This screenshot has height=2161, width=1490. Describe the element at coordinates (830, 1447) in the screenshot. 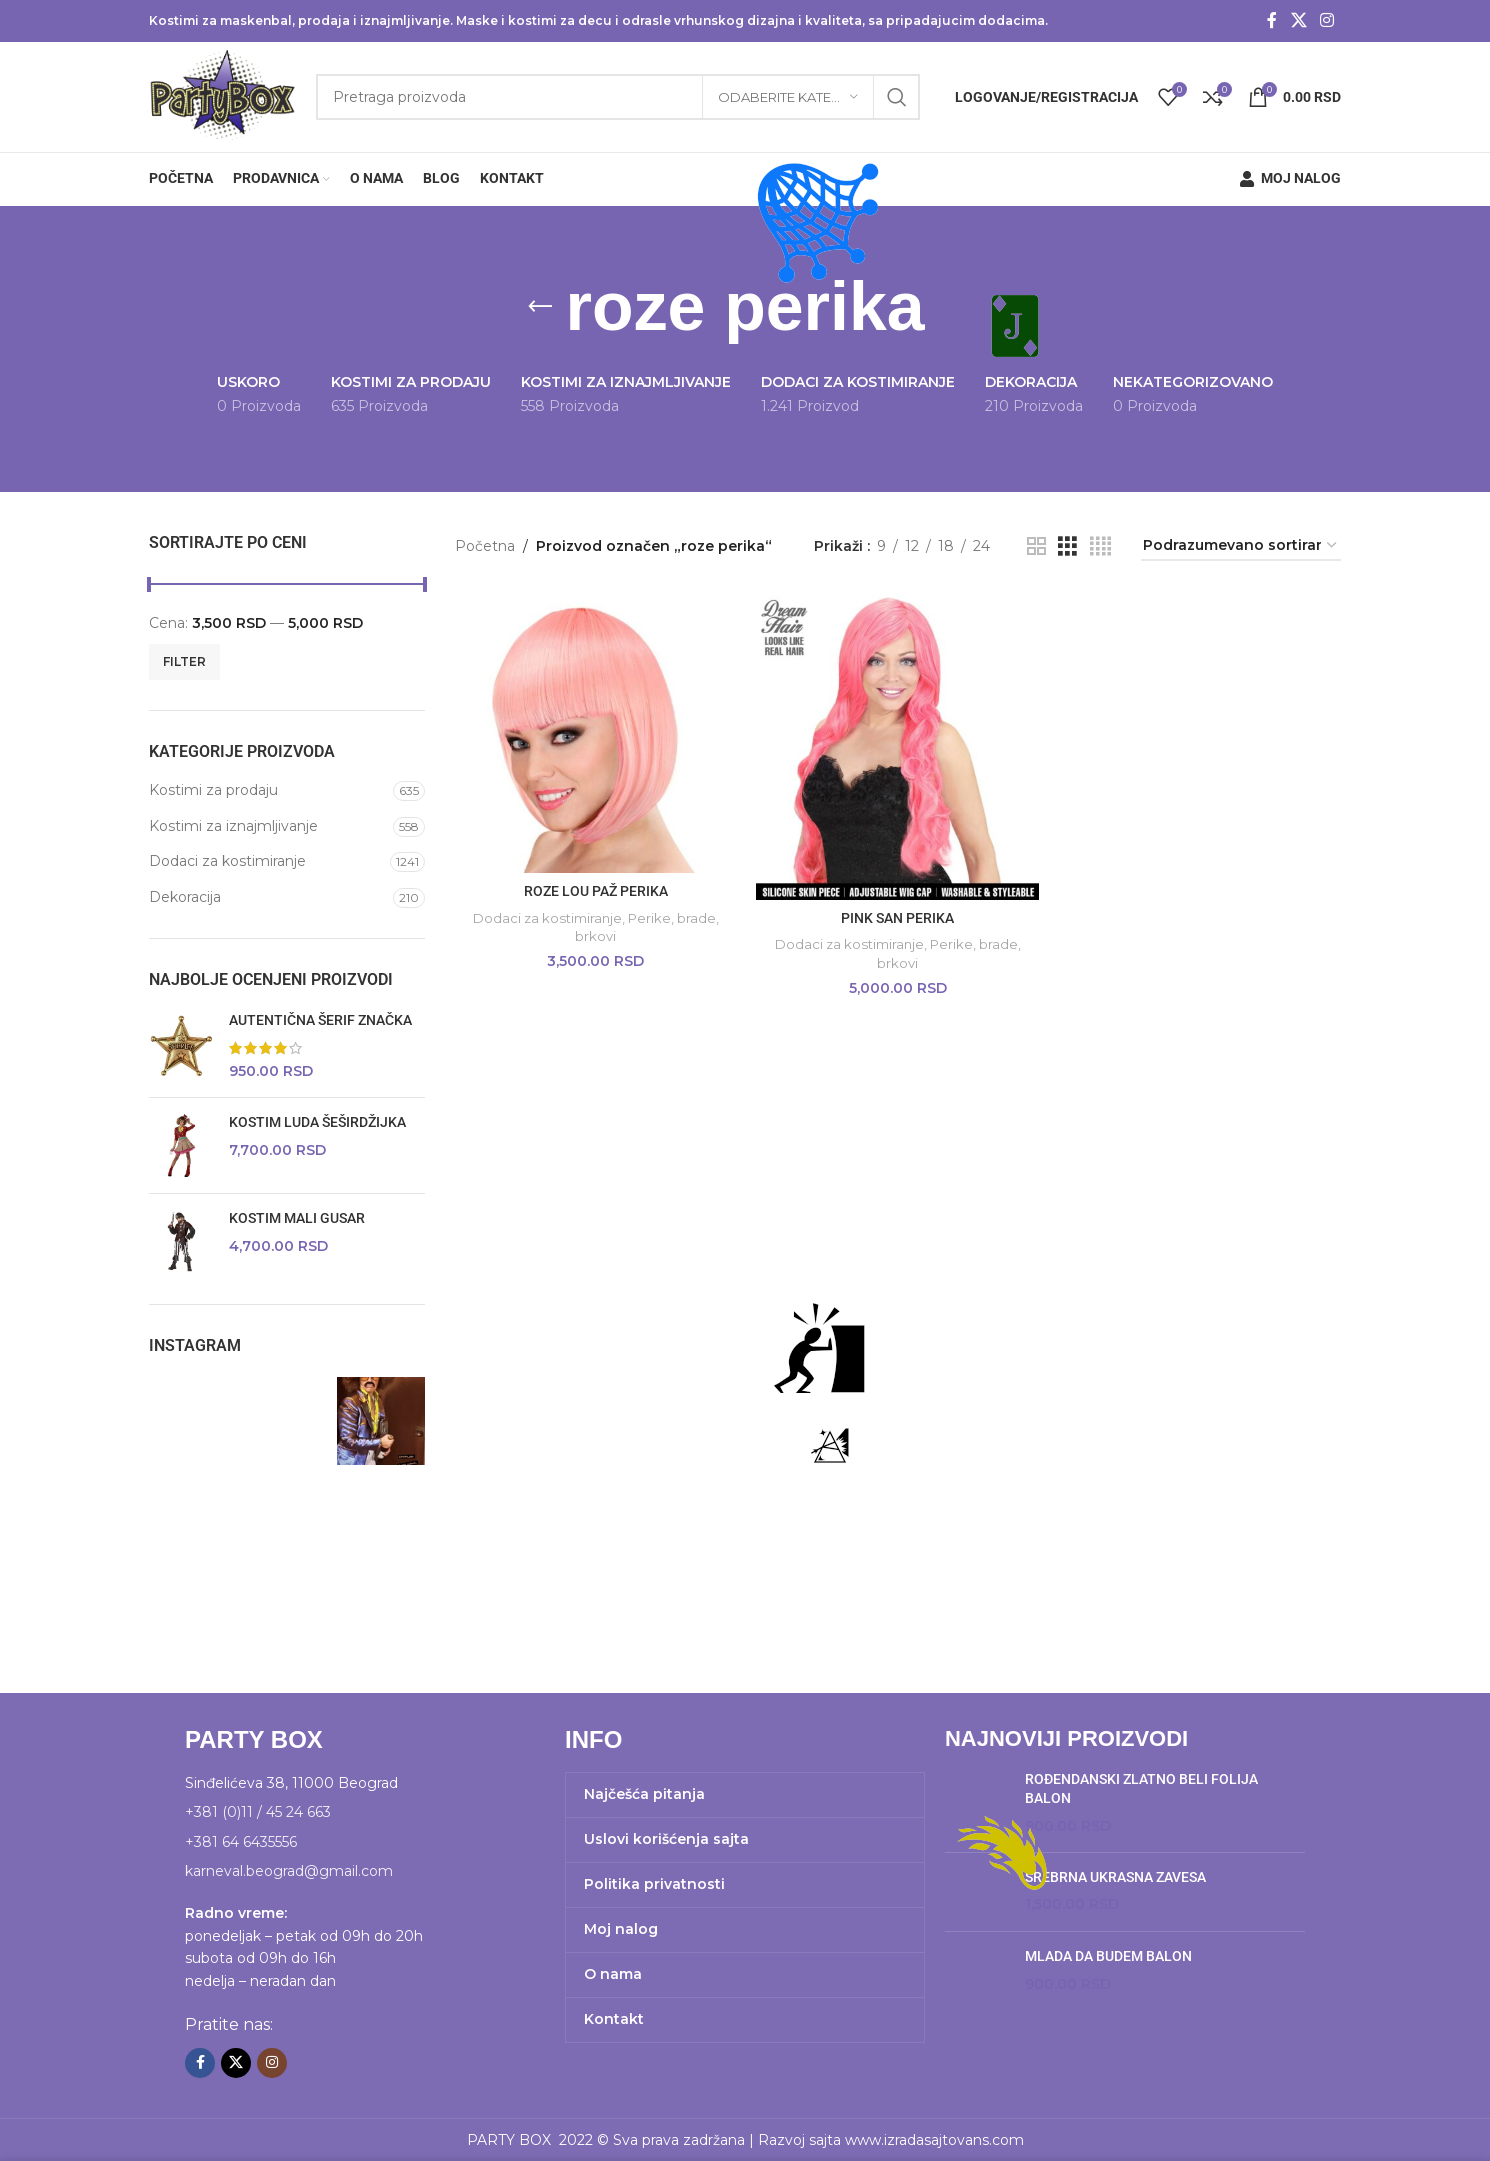

I see `indicates light refraction or spectrum settings` at that location.